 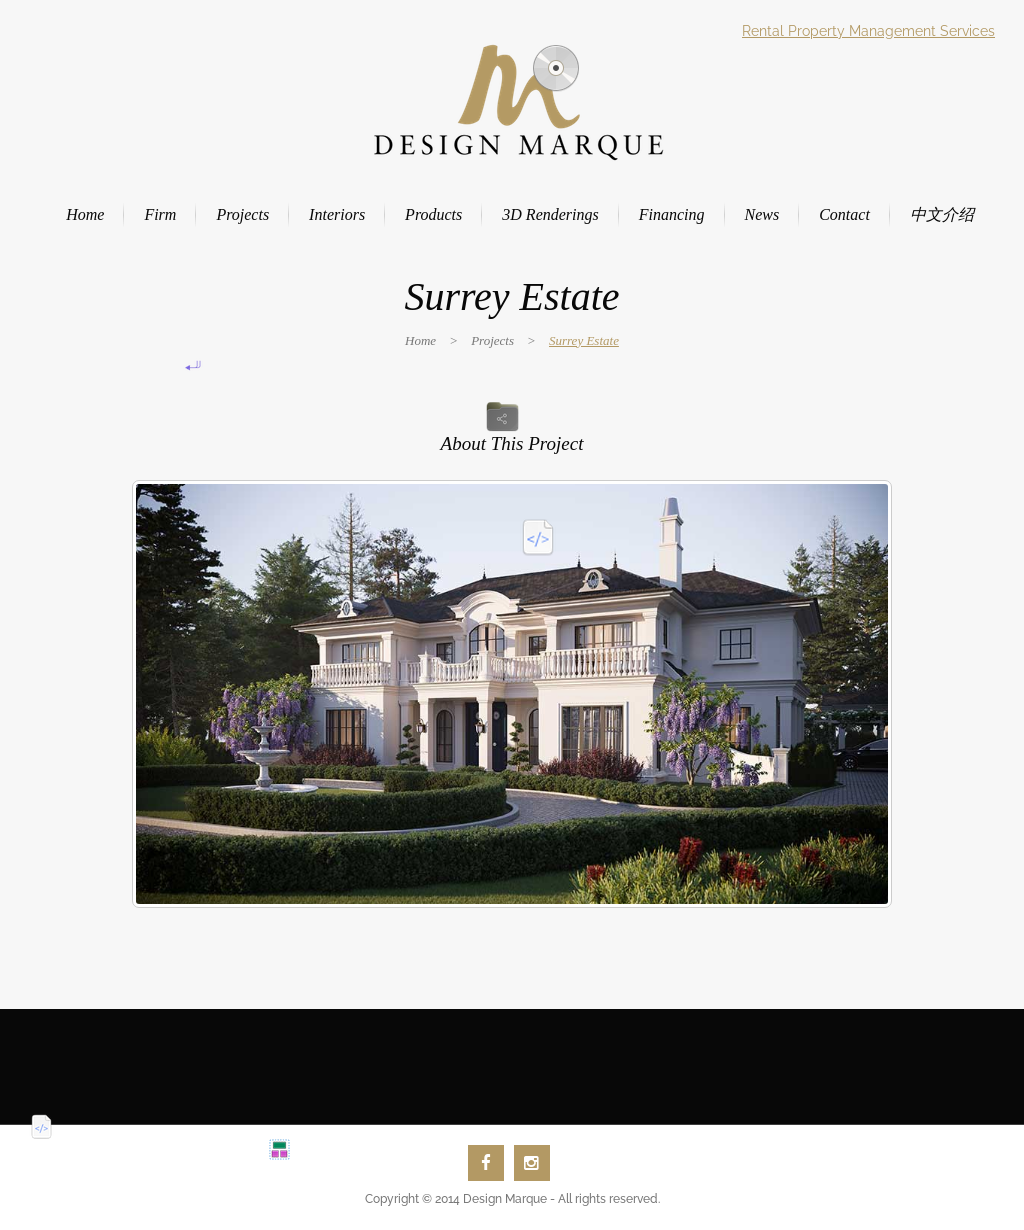 I want to click on select all items in the current view, so click(x=279, y=1149).